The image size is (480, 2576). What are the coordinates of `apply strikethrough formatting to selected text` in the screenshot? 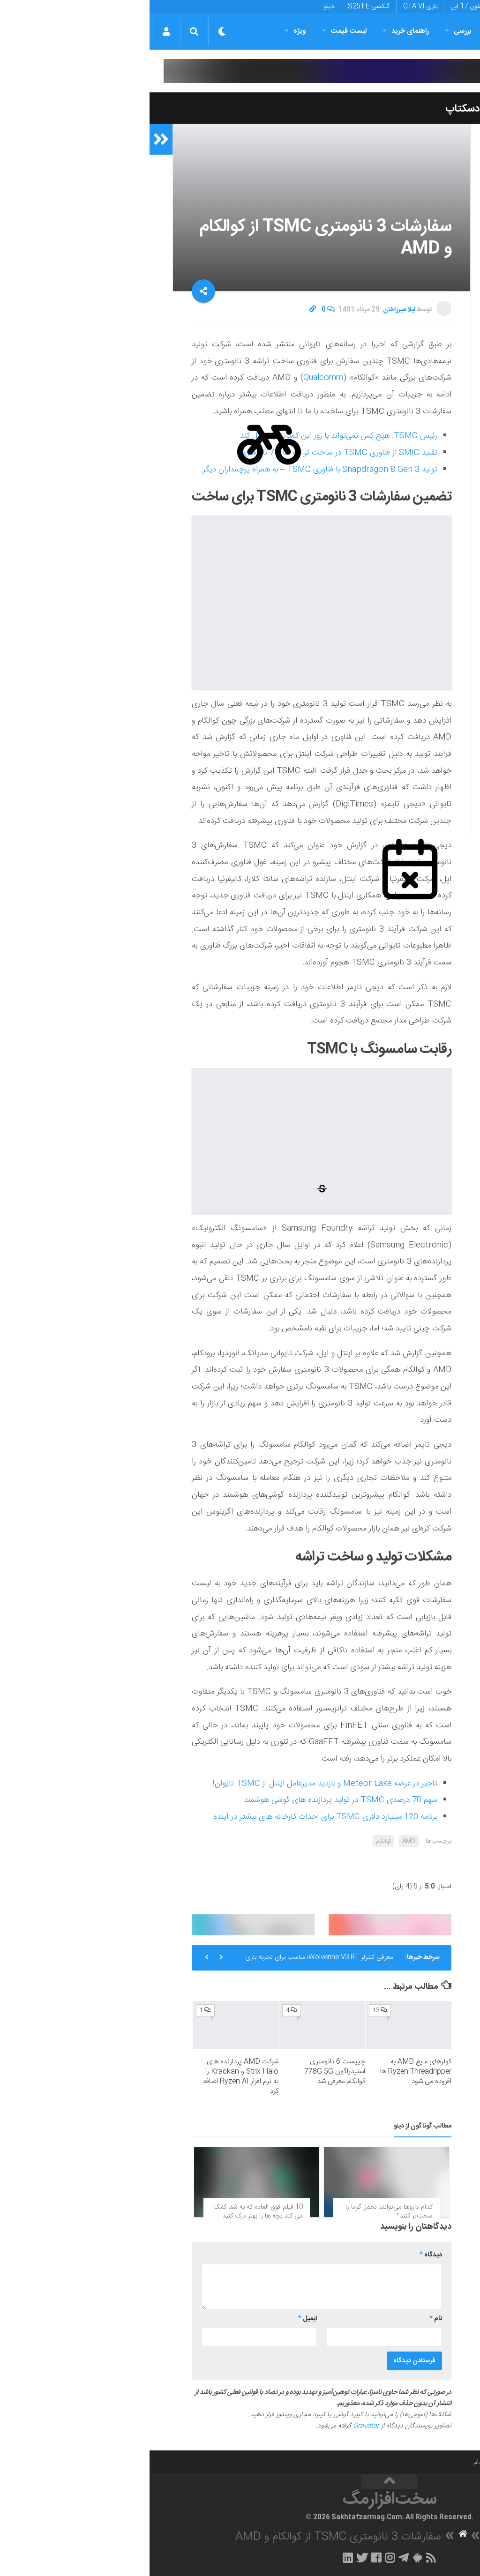 It's located at (322, 1189).